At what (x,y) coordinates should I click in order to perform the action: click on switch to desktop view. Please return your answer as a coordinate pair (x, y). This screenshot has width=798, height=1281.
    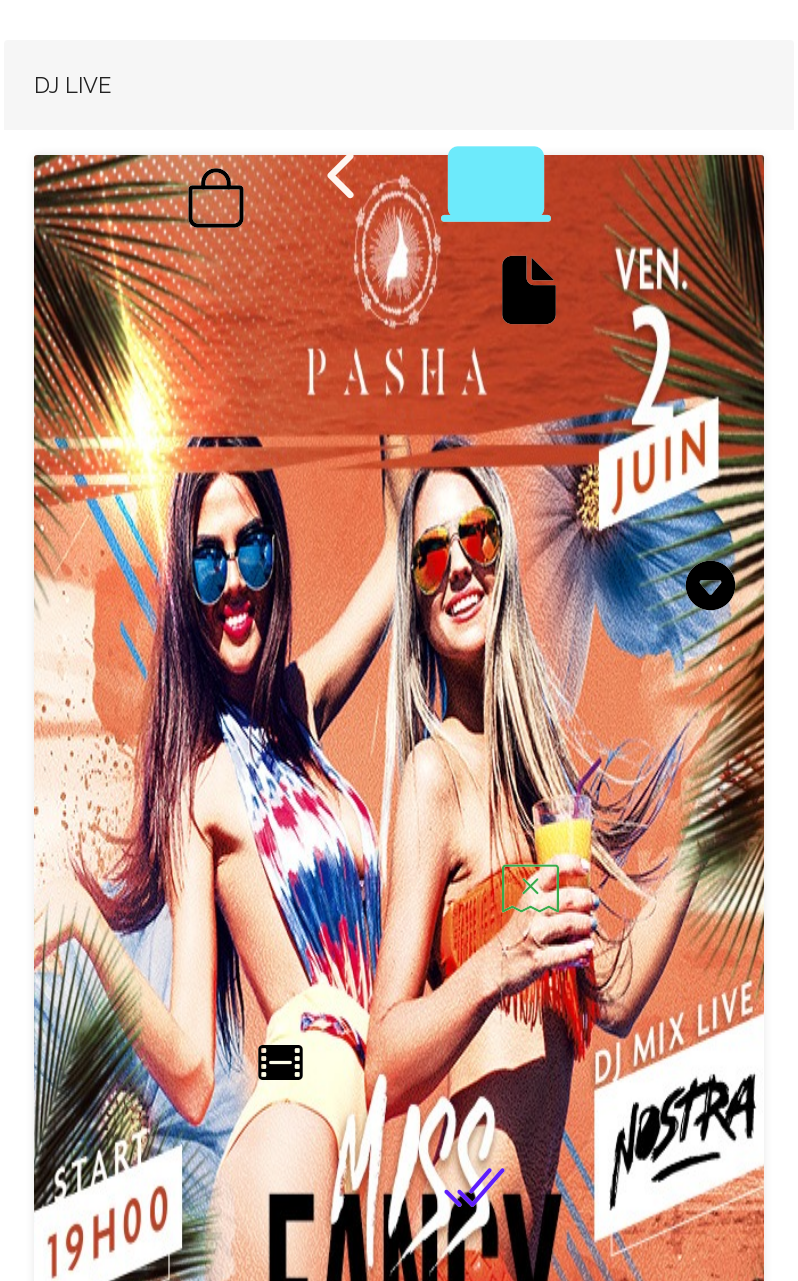
    Looking at the image, I should click on (496, 184).